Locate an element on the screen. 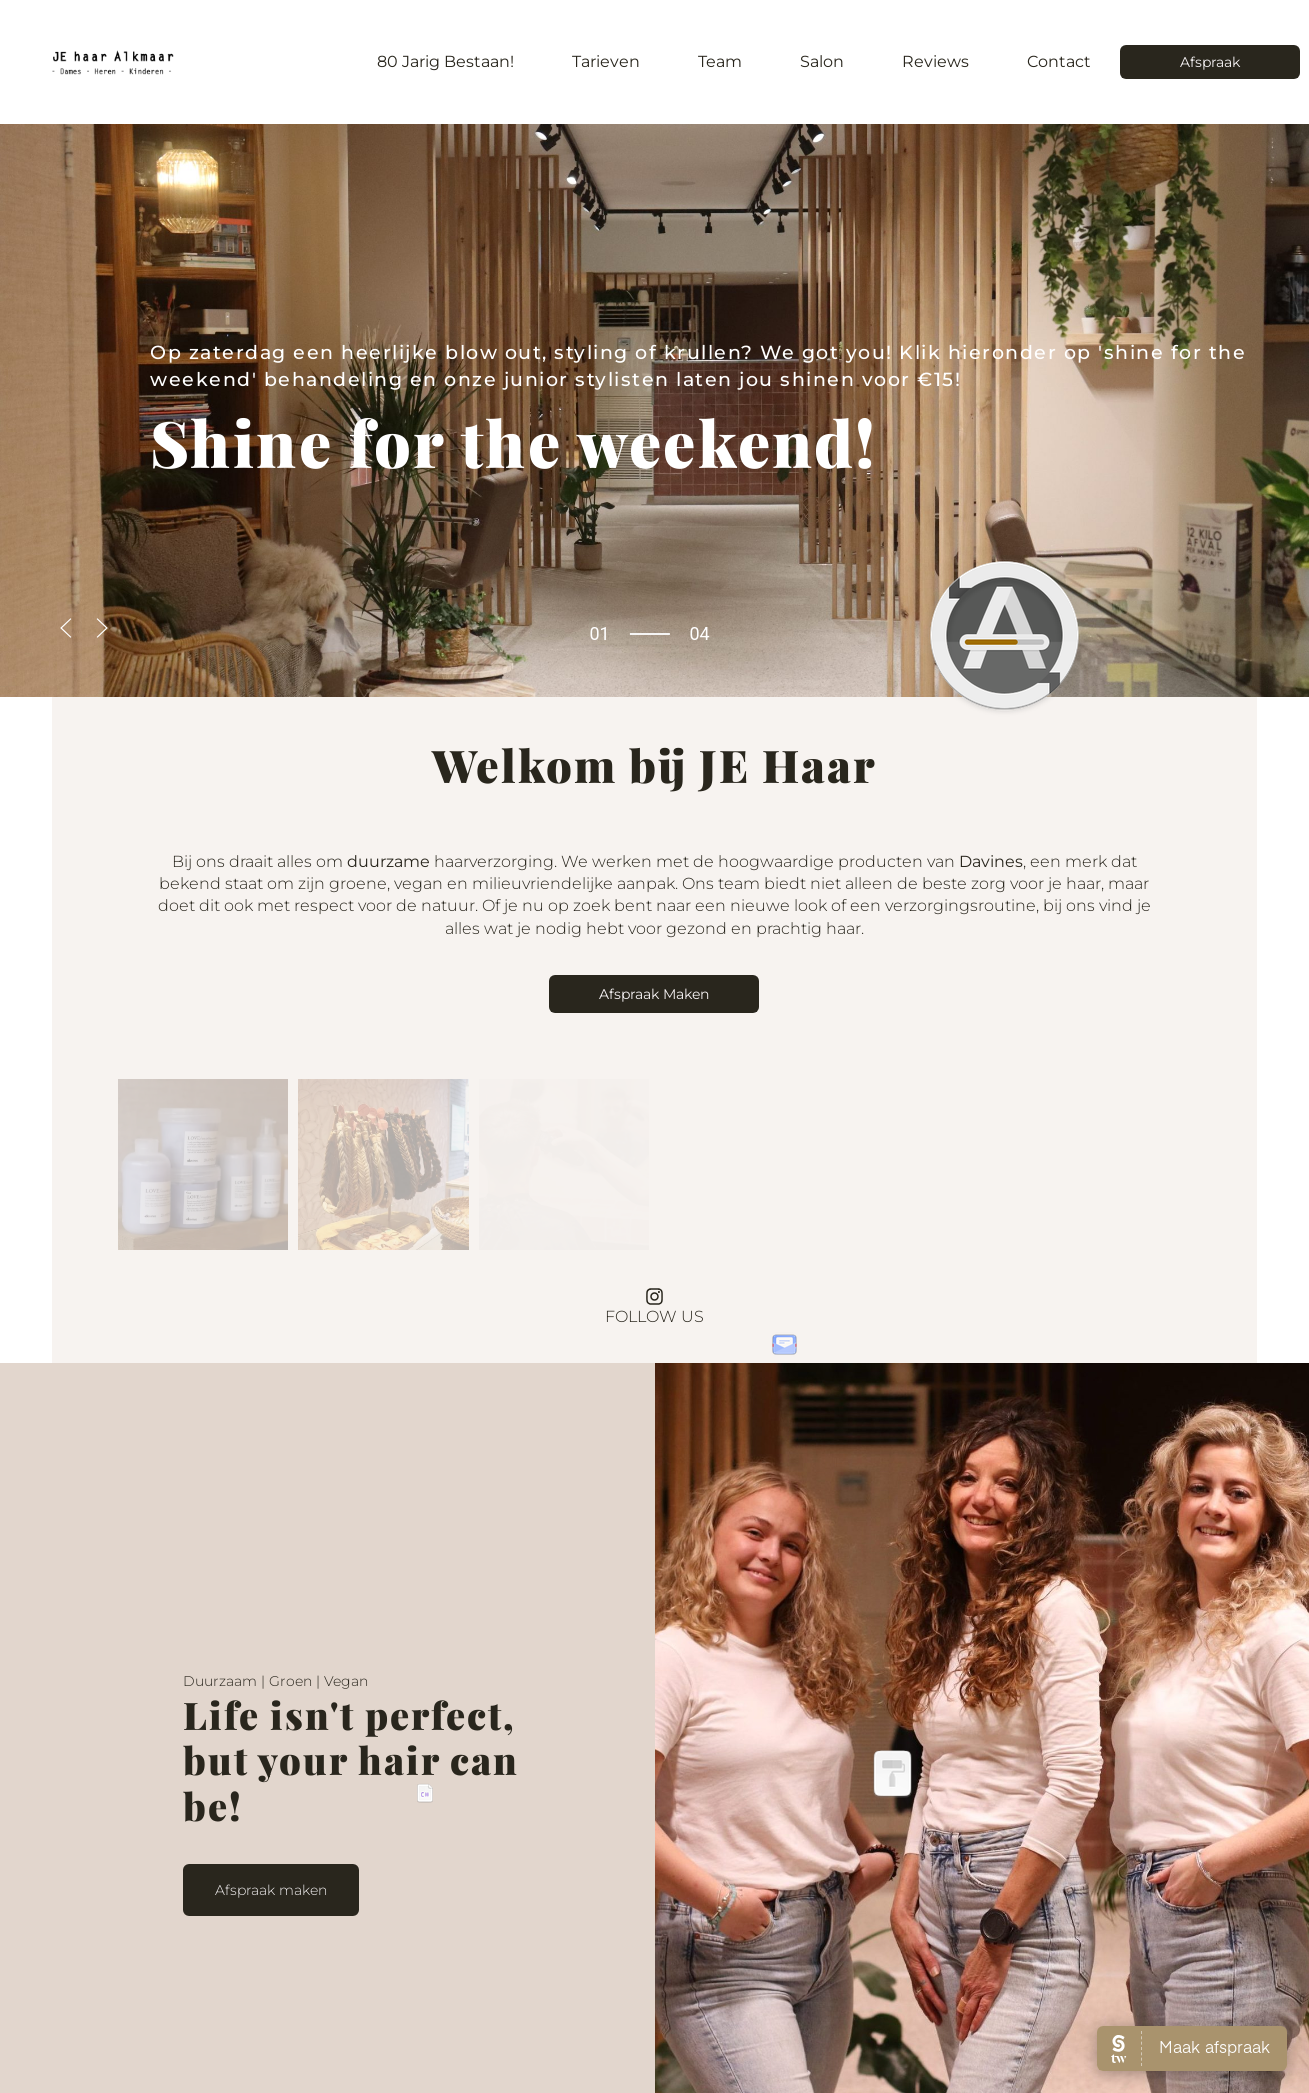 The height and width of the screenshot is (2093, 1309). check for available software updates is located at coordinates (1004, 635).